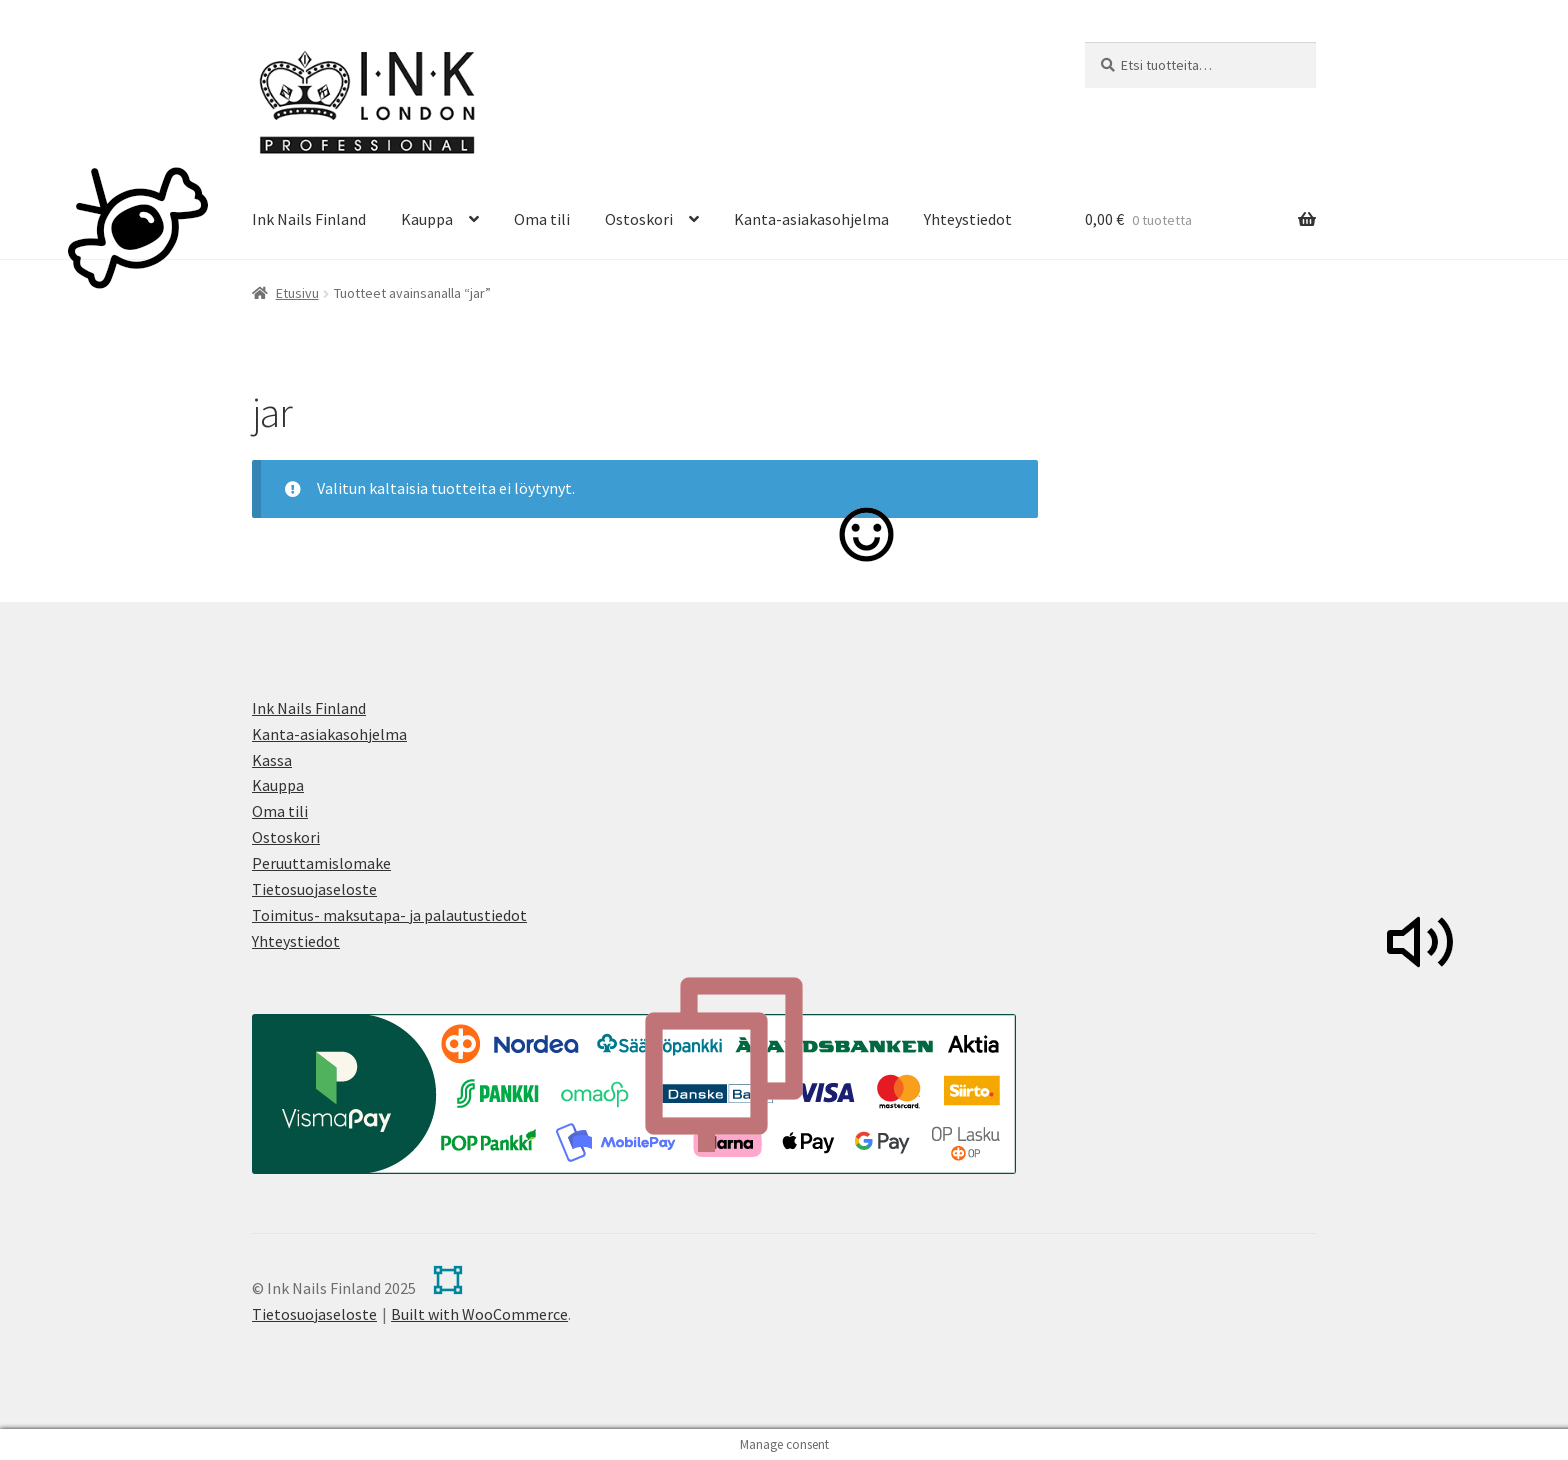  I want to click on aed electrode pads for defibrillator device, so click(724, 1056).